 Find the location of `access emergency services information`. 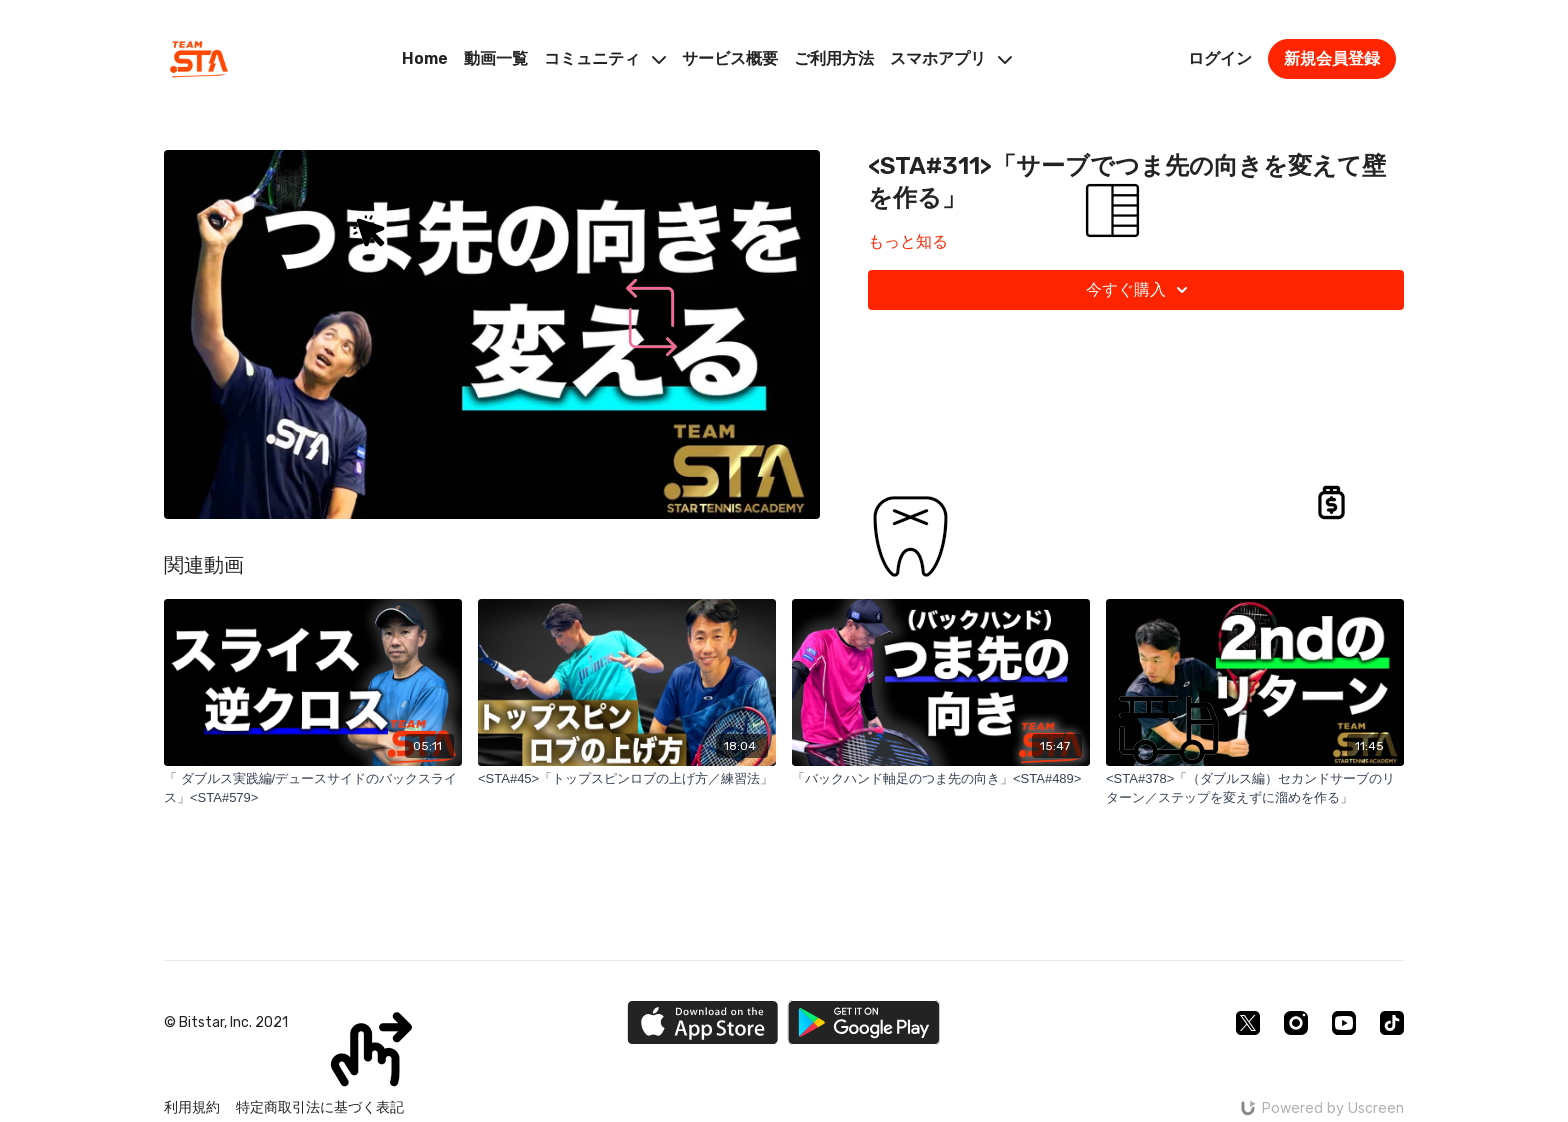

access emergency services information is located at coordinates (1165, 725).